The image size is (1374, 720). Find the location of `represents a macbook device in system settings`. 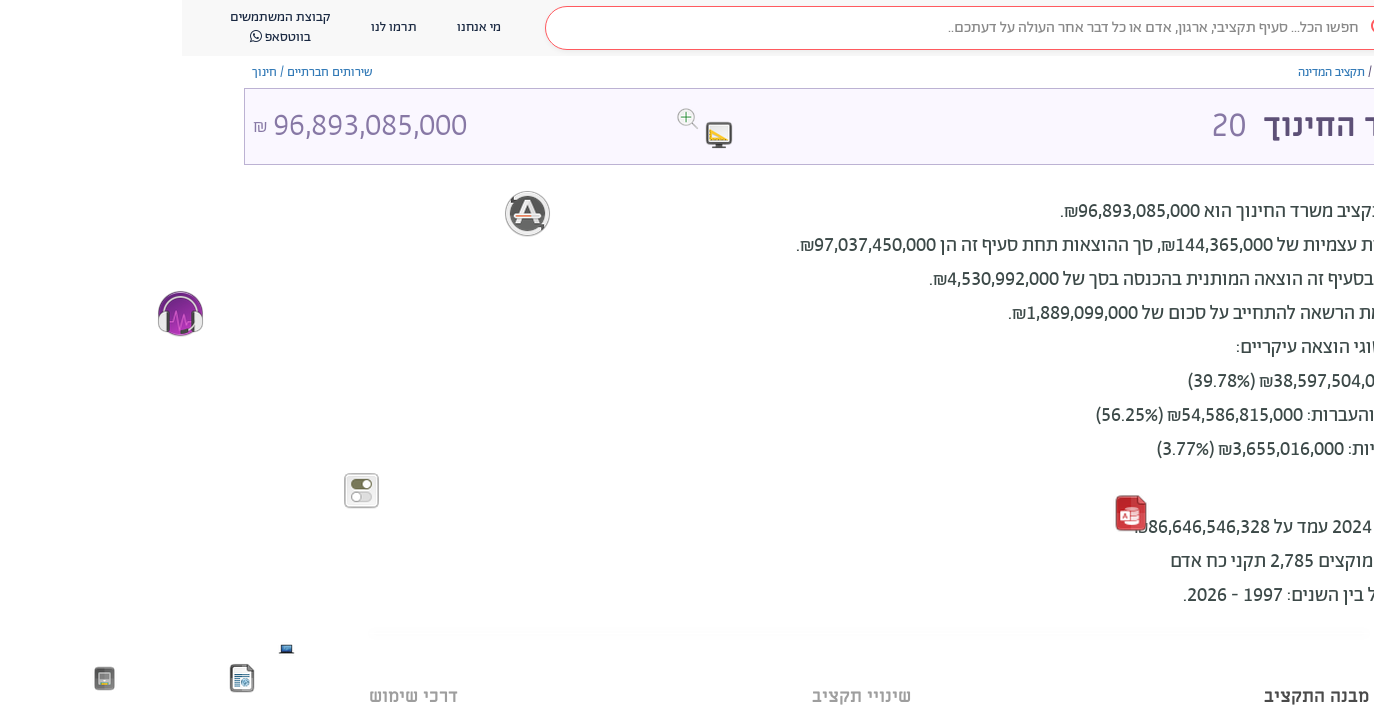

represents a macbook device in system settings is located at coordinates (286, 648).